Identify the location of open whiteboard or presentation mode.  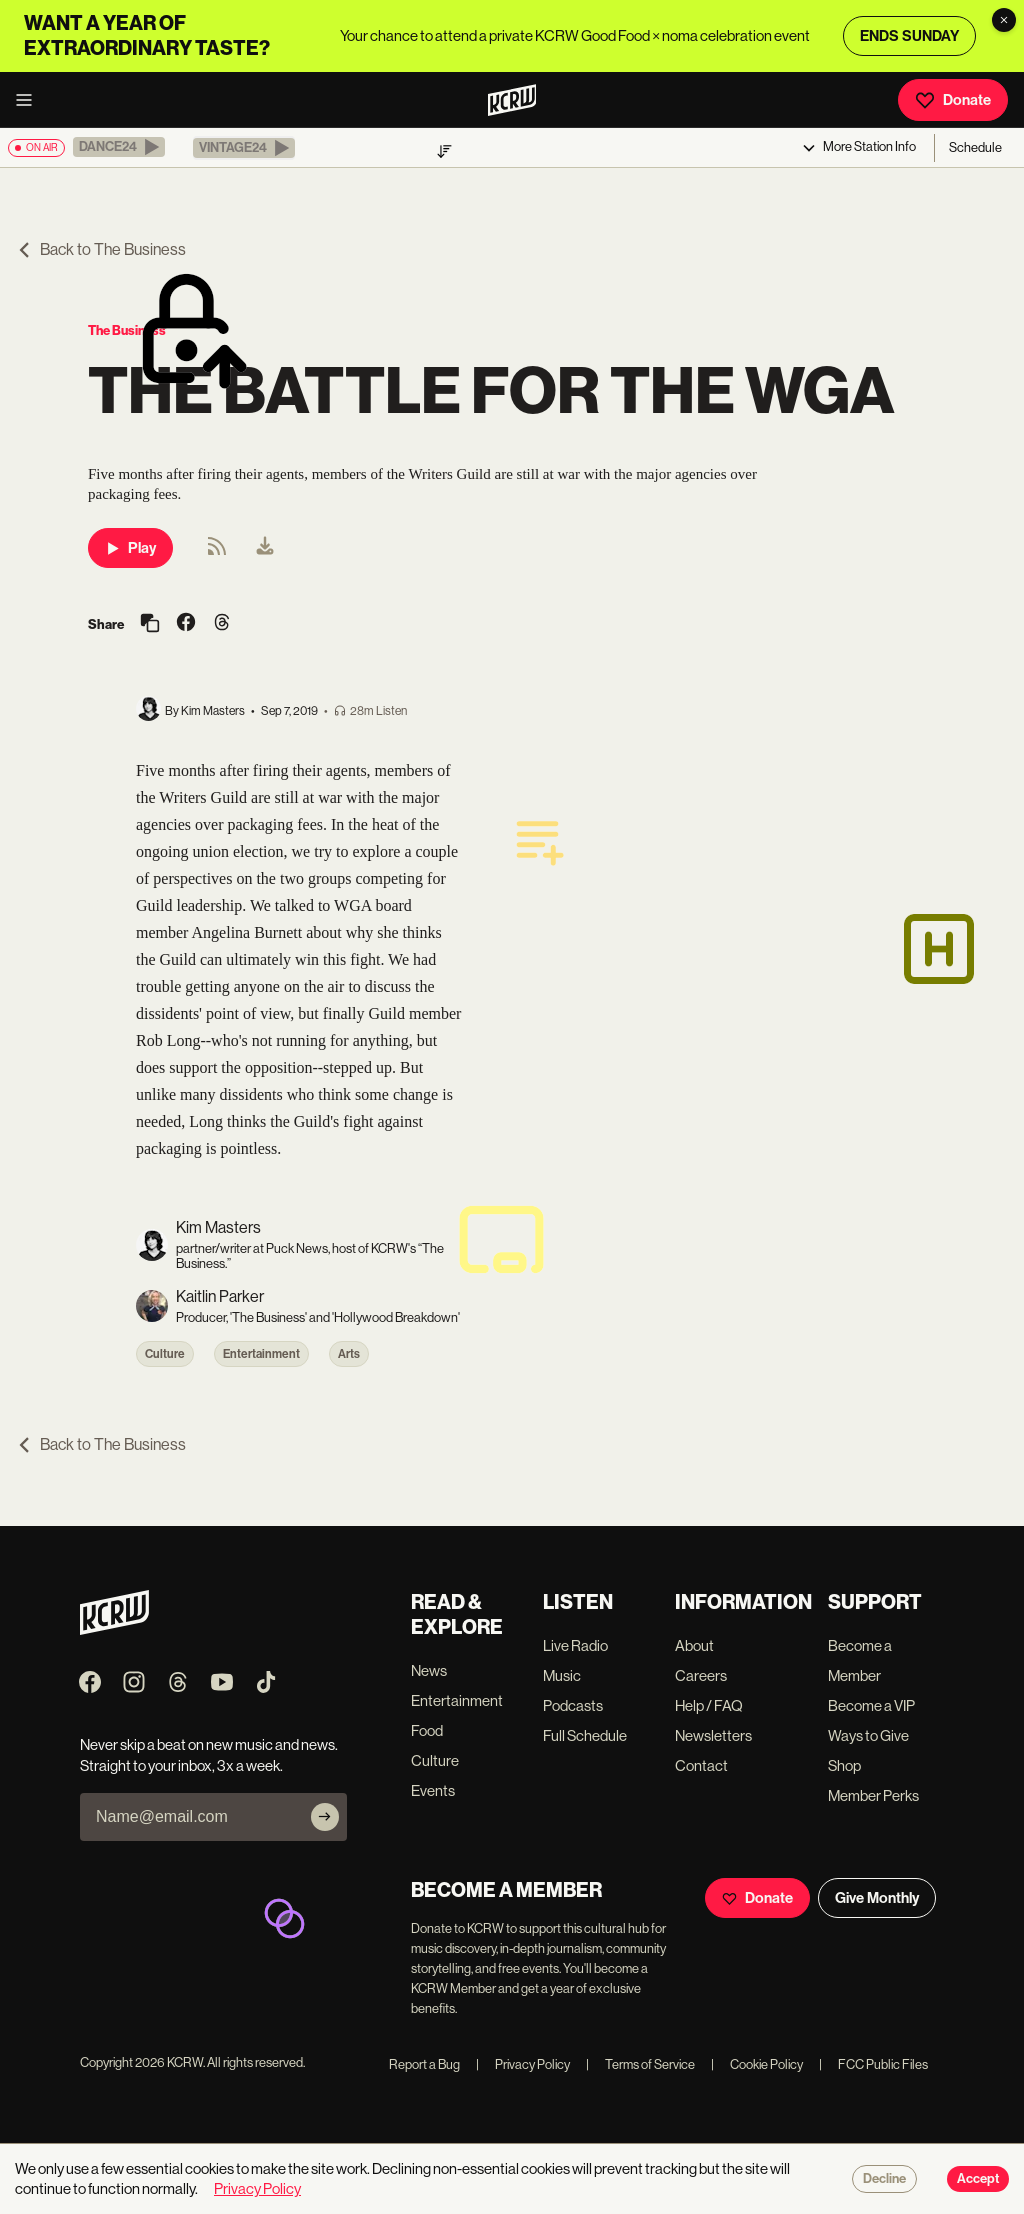
(501, 1239).